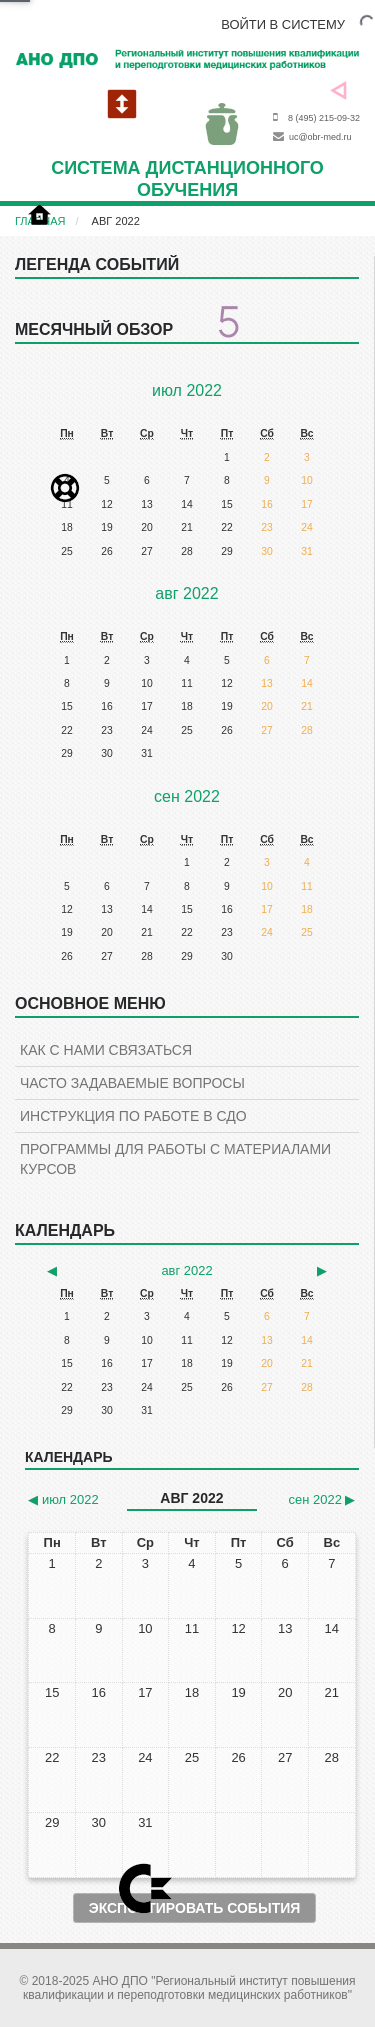 The height and width of the screenshot is (2027, 375). Describe the element at coordinates (122, 104) in the screenshot. I see `flip content vertically` at that location.